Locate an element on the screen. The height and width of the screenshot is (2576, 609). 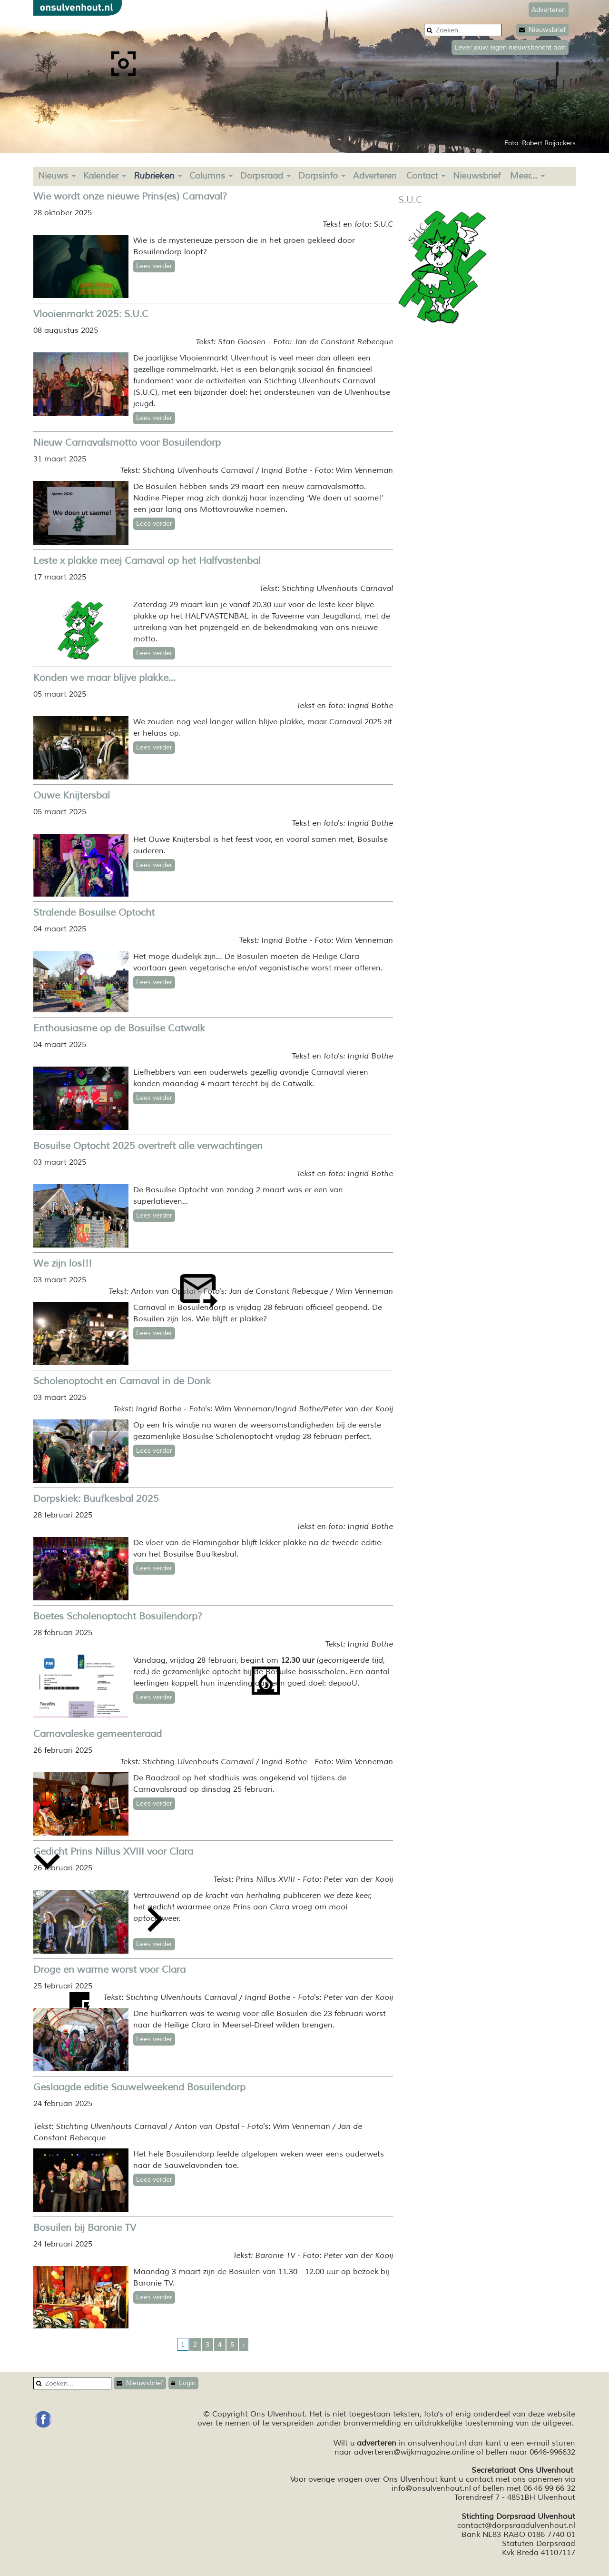
navigate to the next item or page is located at coordinates (155, 1919).